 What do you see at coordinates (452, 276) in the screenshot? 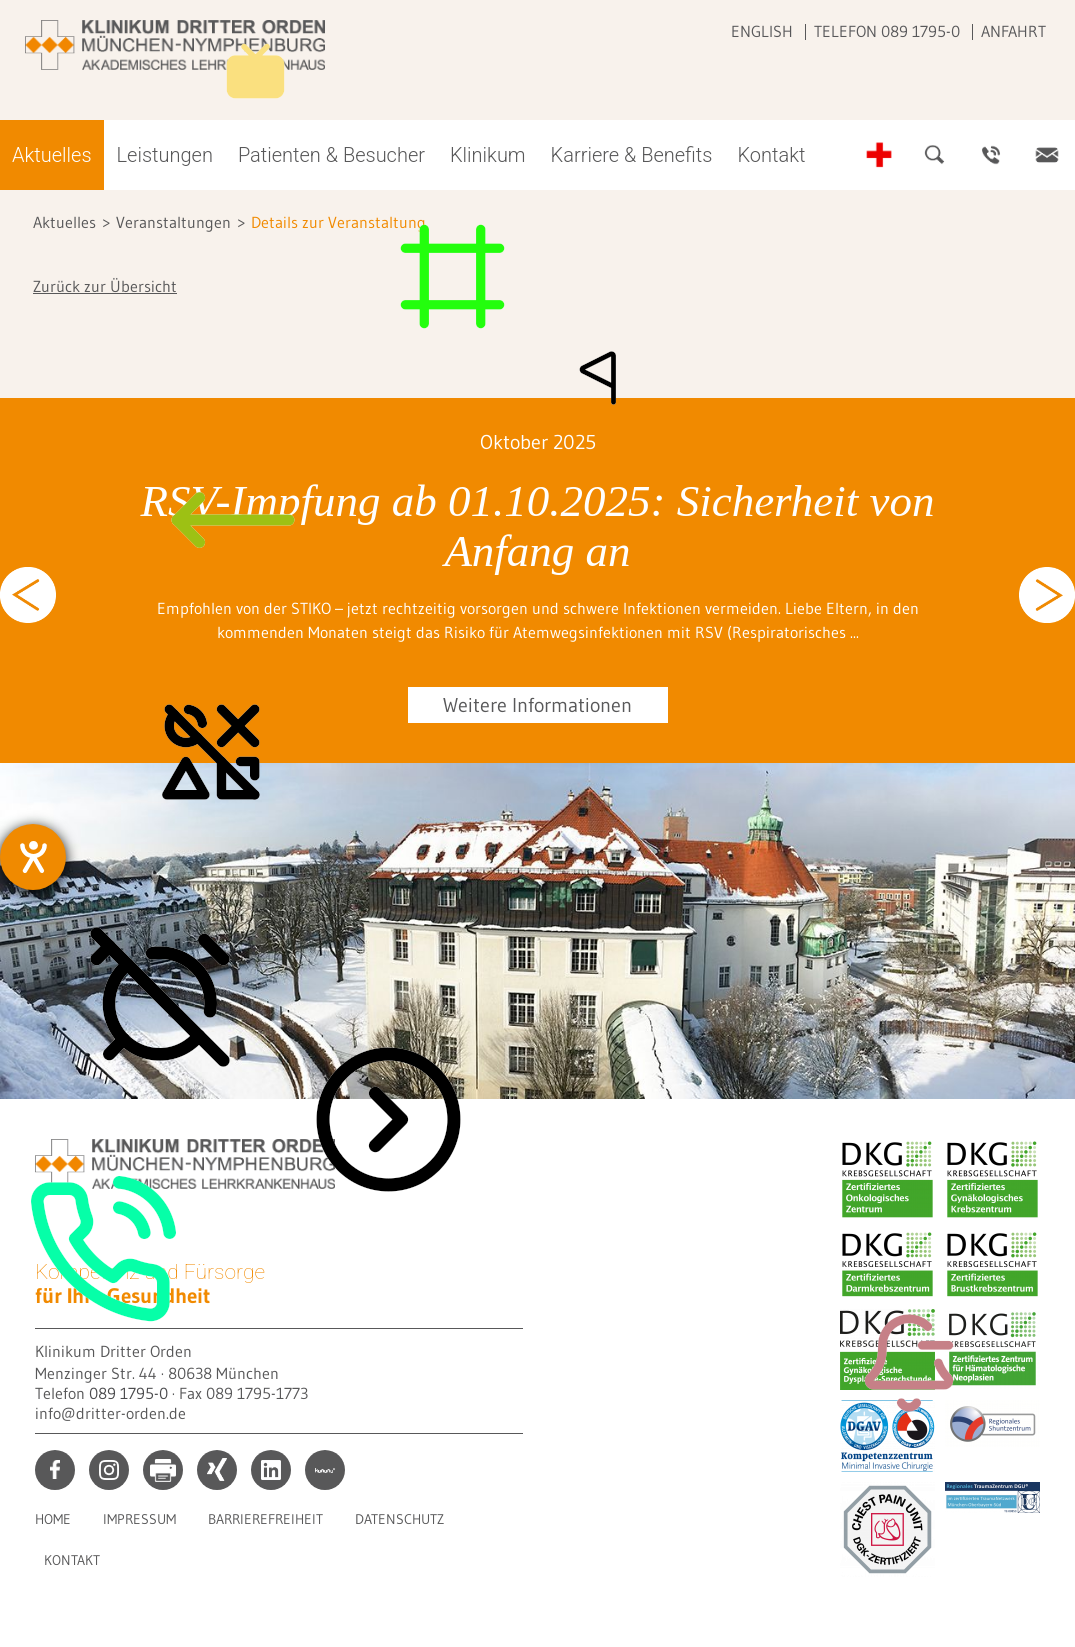
I see `adjust or define a crop area` at bounding box center [452, 276].